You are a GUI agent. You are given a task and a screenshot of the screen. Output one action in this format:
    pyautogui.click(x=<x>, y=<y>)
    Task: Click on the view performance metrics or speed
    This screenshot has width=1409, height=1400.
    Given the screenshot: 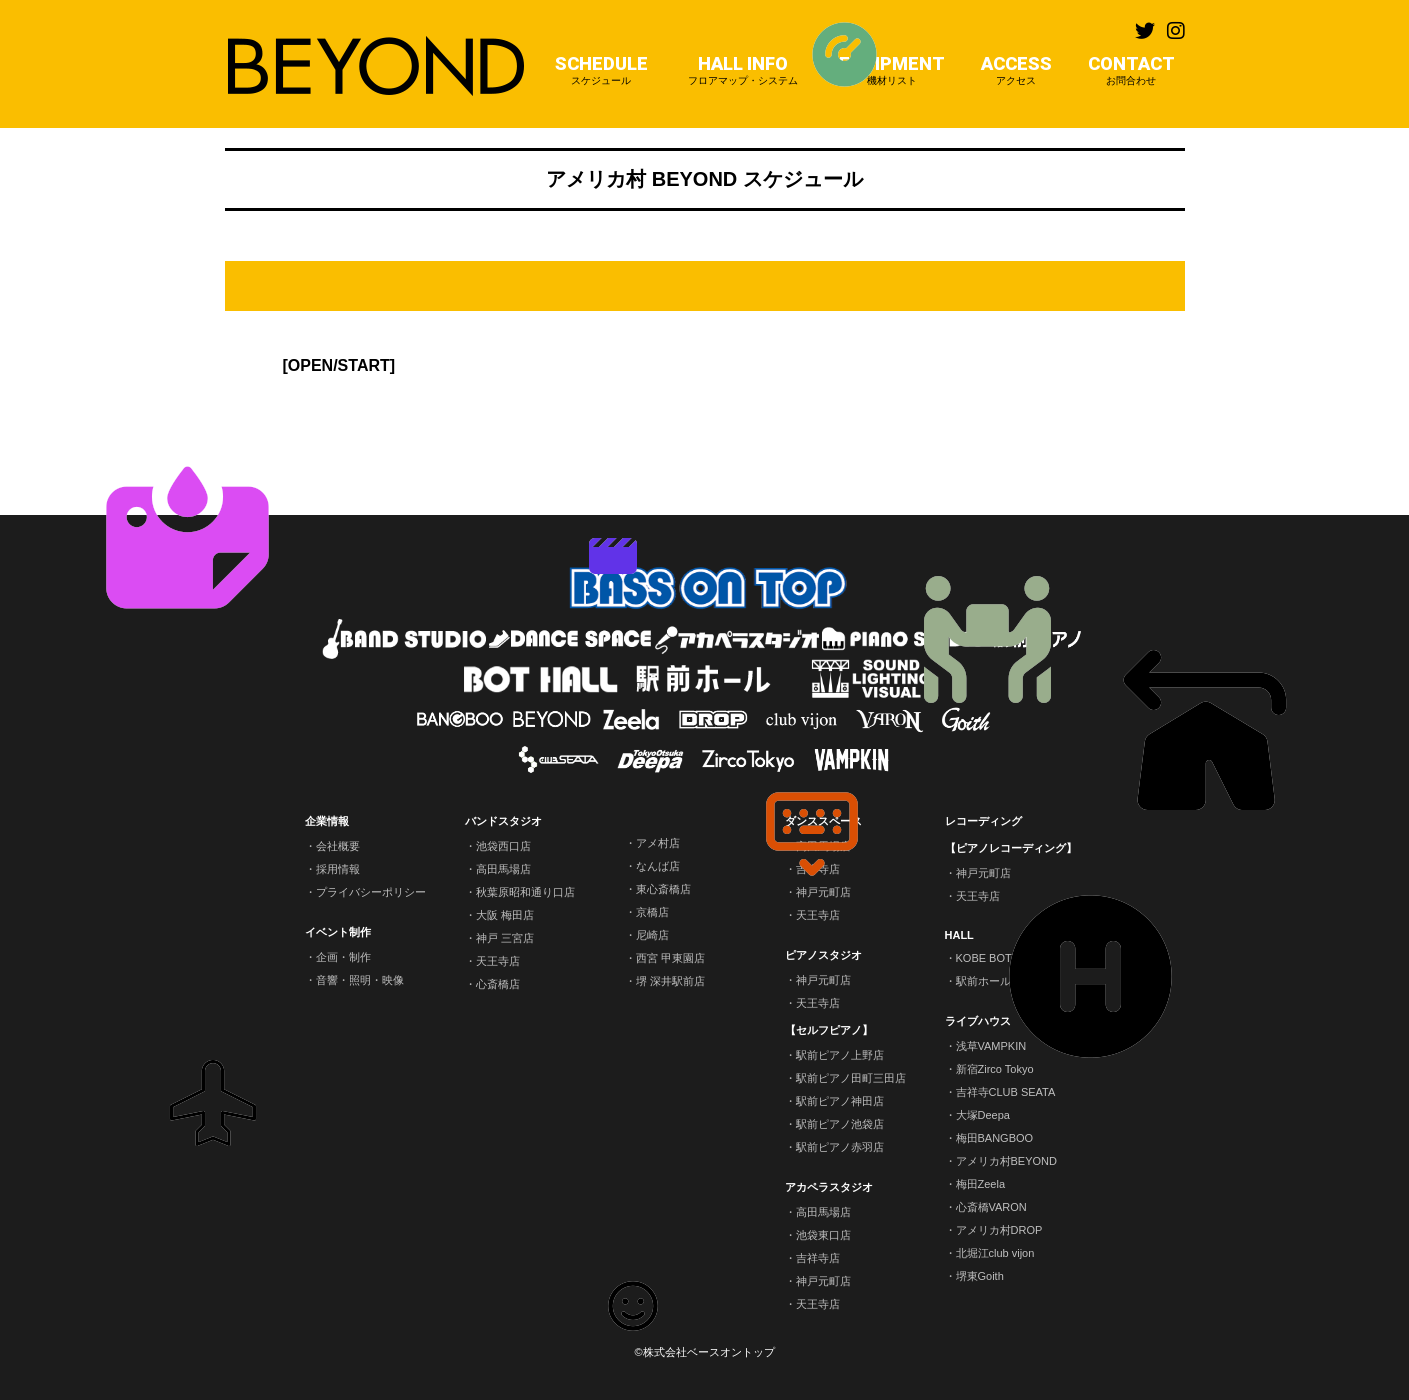 What is the action you would take?
    pyautogui.click(x=844, y=54)
    